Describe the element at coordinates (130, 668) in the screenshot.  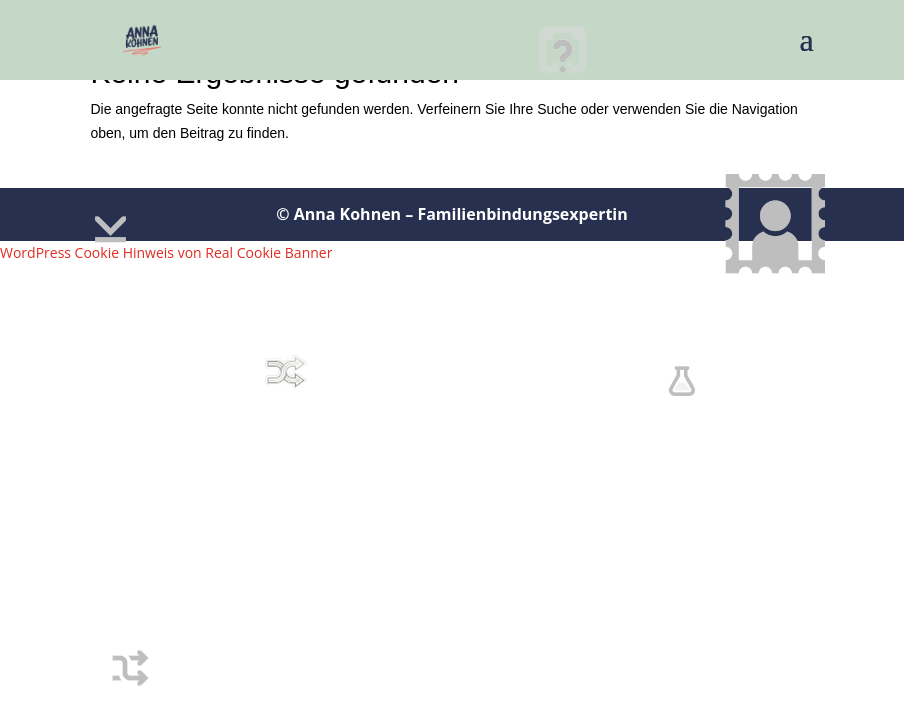
I see `shuffle playlist or queue` at that location.